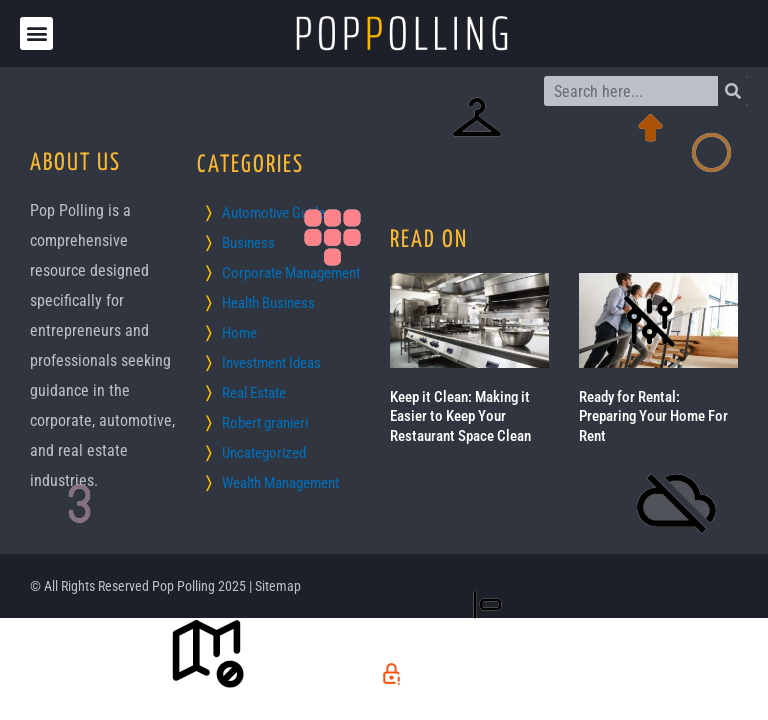 Image resolution: width=768 pixels, height=720 pixels. Describe the element at coordinates (206, 650) in the screenshot. I see `cancel map navigation or directions` at that location.